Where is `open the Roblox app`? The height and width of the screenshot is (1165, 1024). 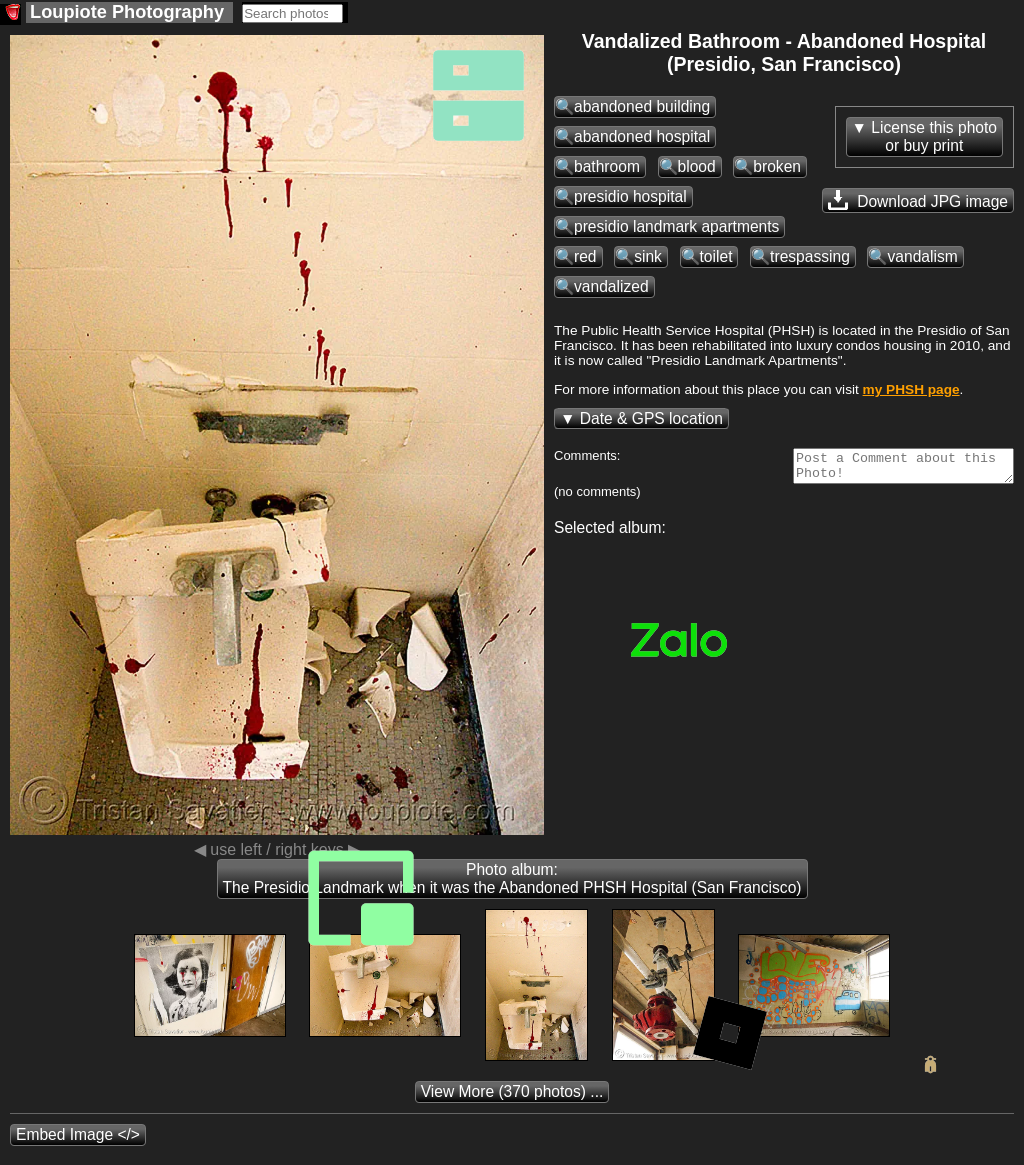 open the Roblox app is located at coordinates (730, 1033).